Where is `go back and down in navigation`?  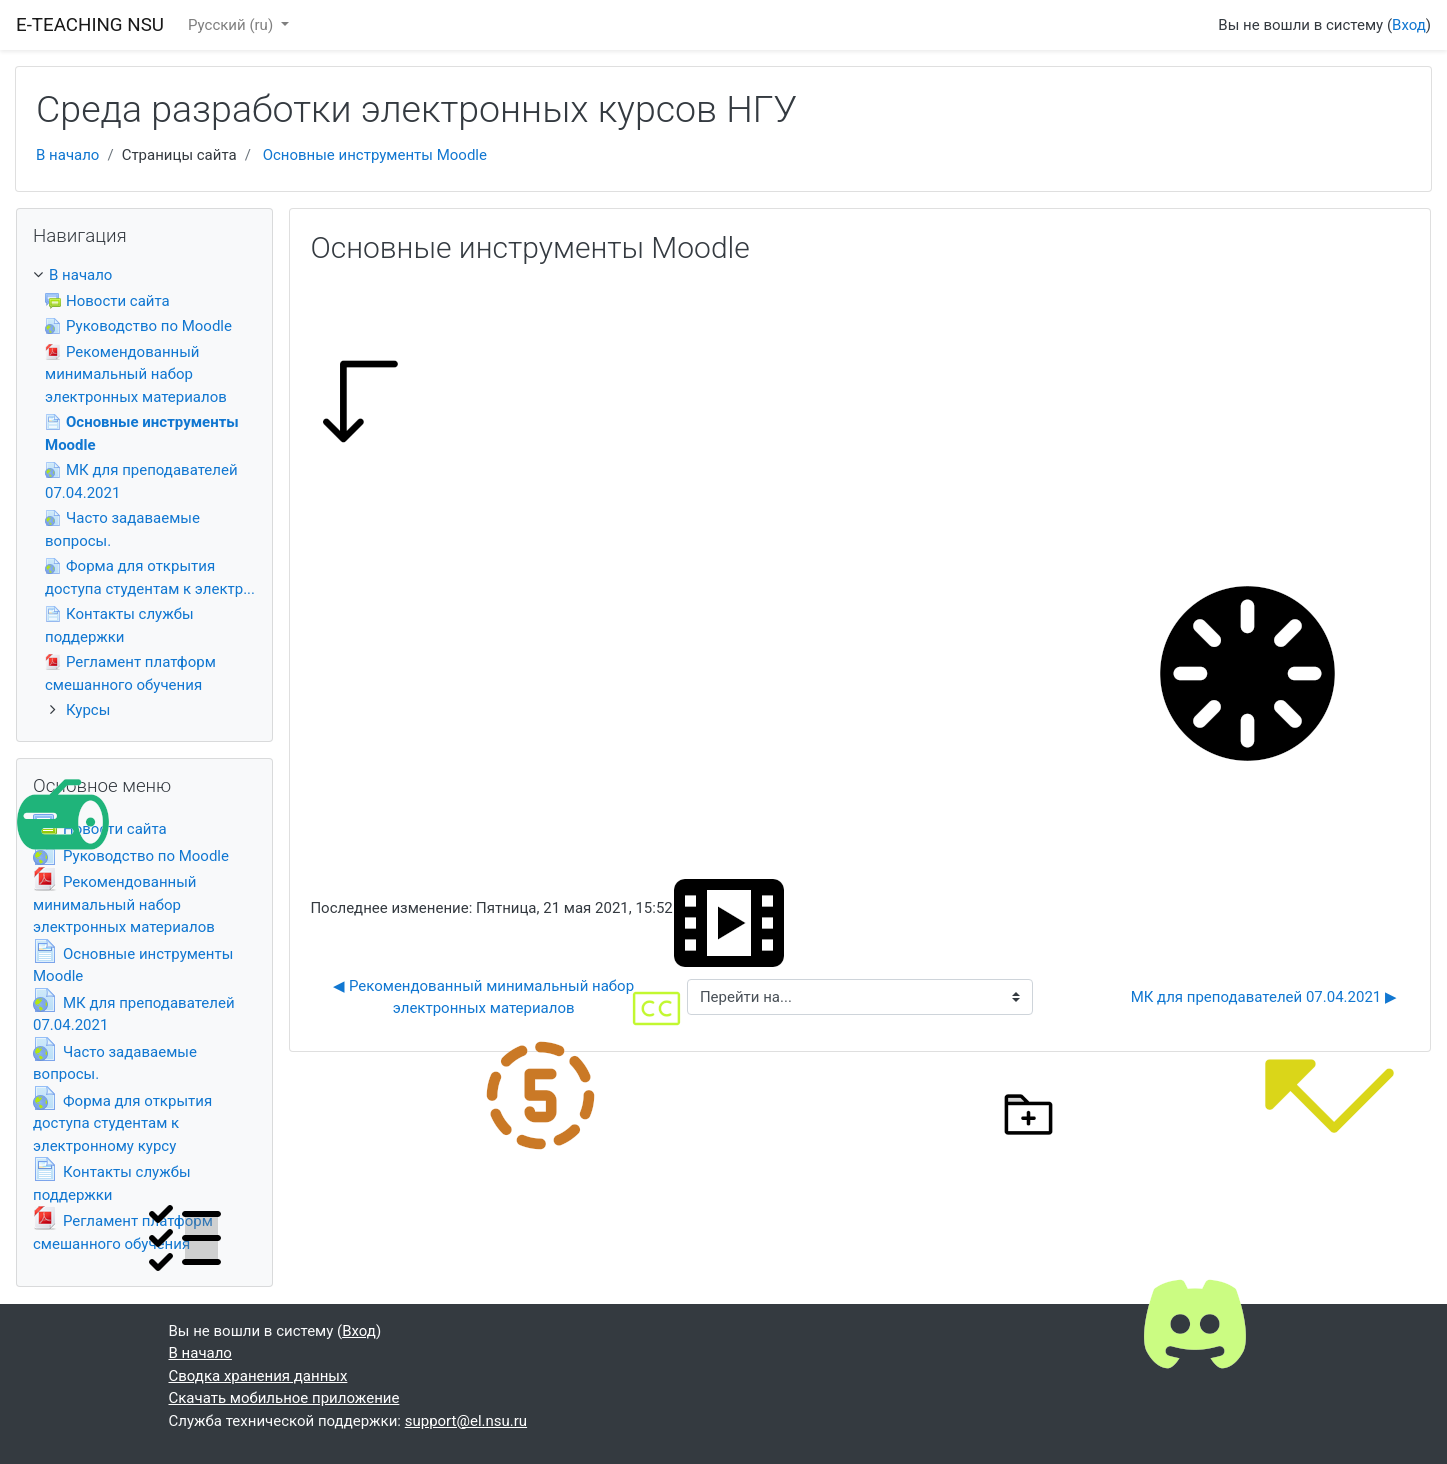
go back and down in navigation is located at coordinates (360, 401).